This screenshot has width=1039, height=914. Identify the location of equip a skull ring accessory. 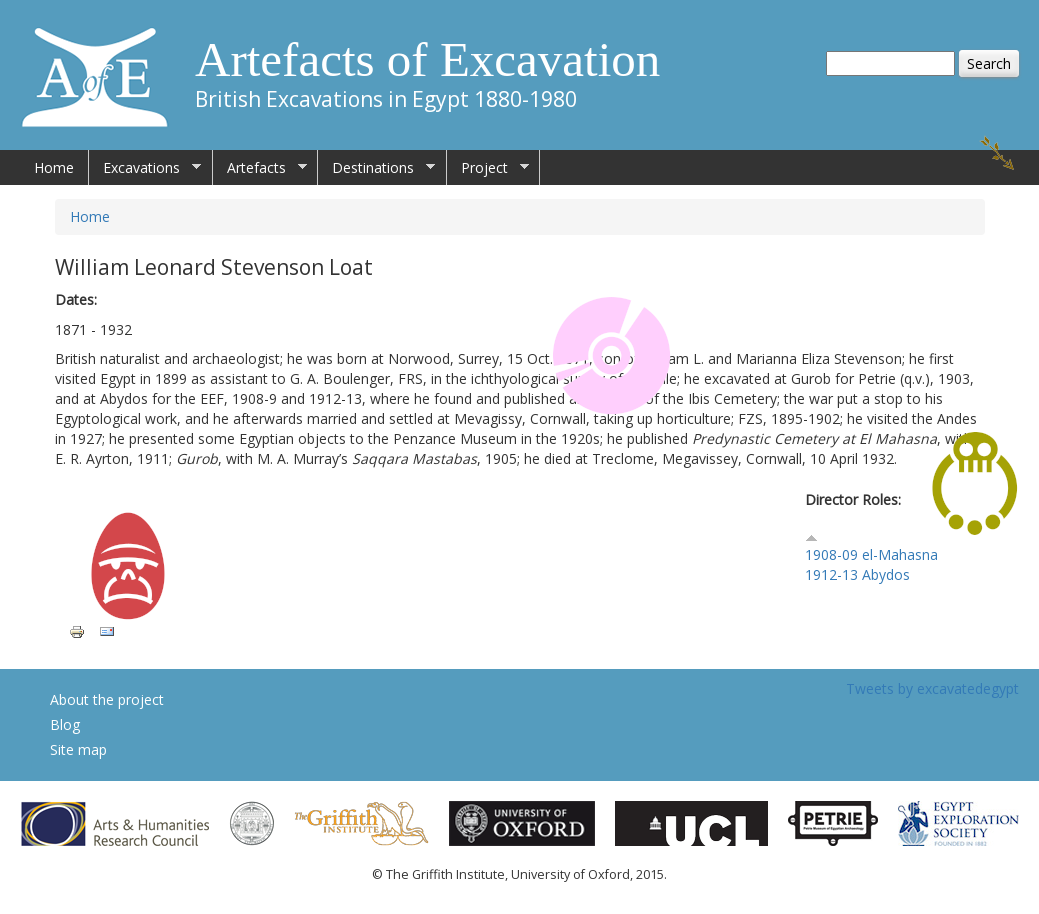
(974, 483).